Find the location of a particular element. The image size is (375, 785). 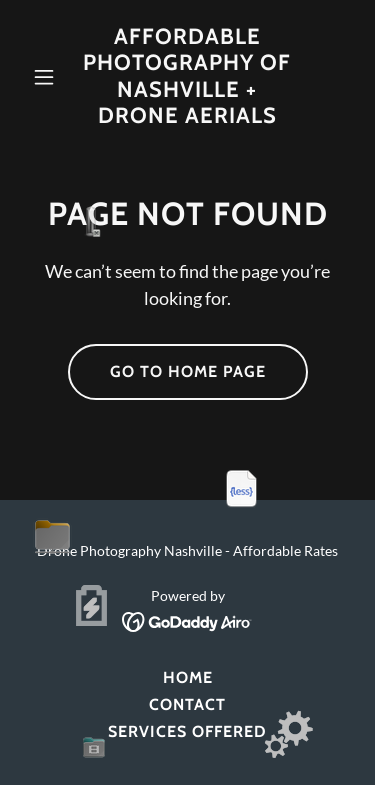

access a remote or network folder is located at coordinates (52, 536).